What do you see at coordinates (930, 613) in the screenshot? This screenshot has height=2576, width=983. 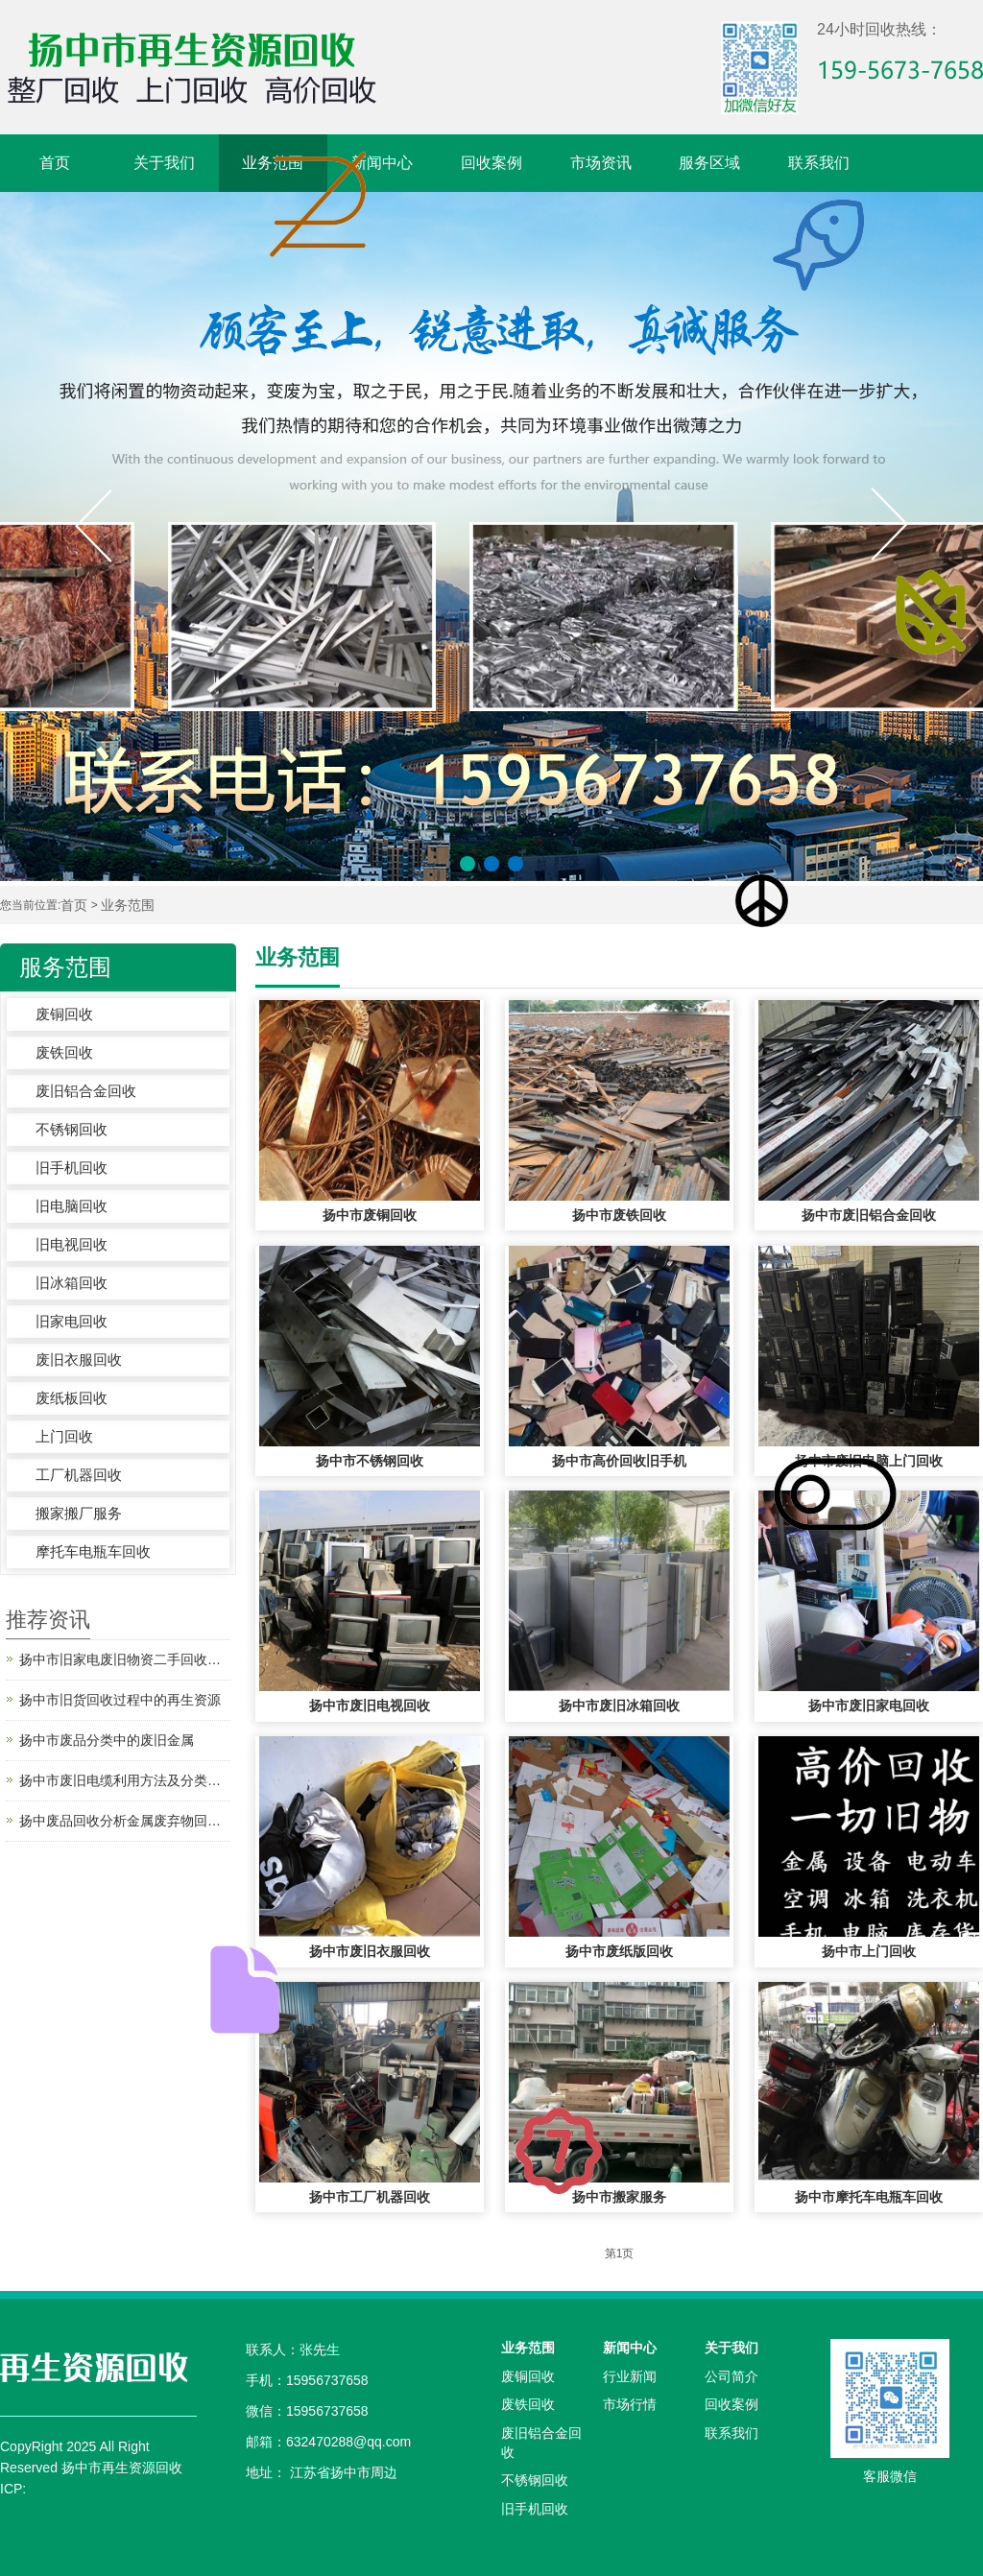 I see `indicates gluten-free or grain-free option` at bounding box center [930, 613].